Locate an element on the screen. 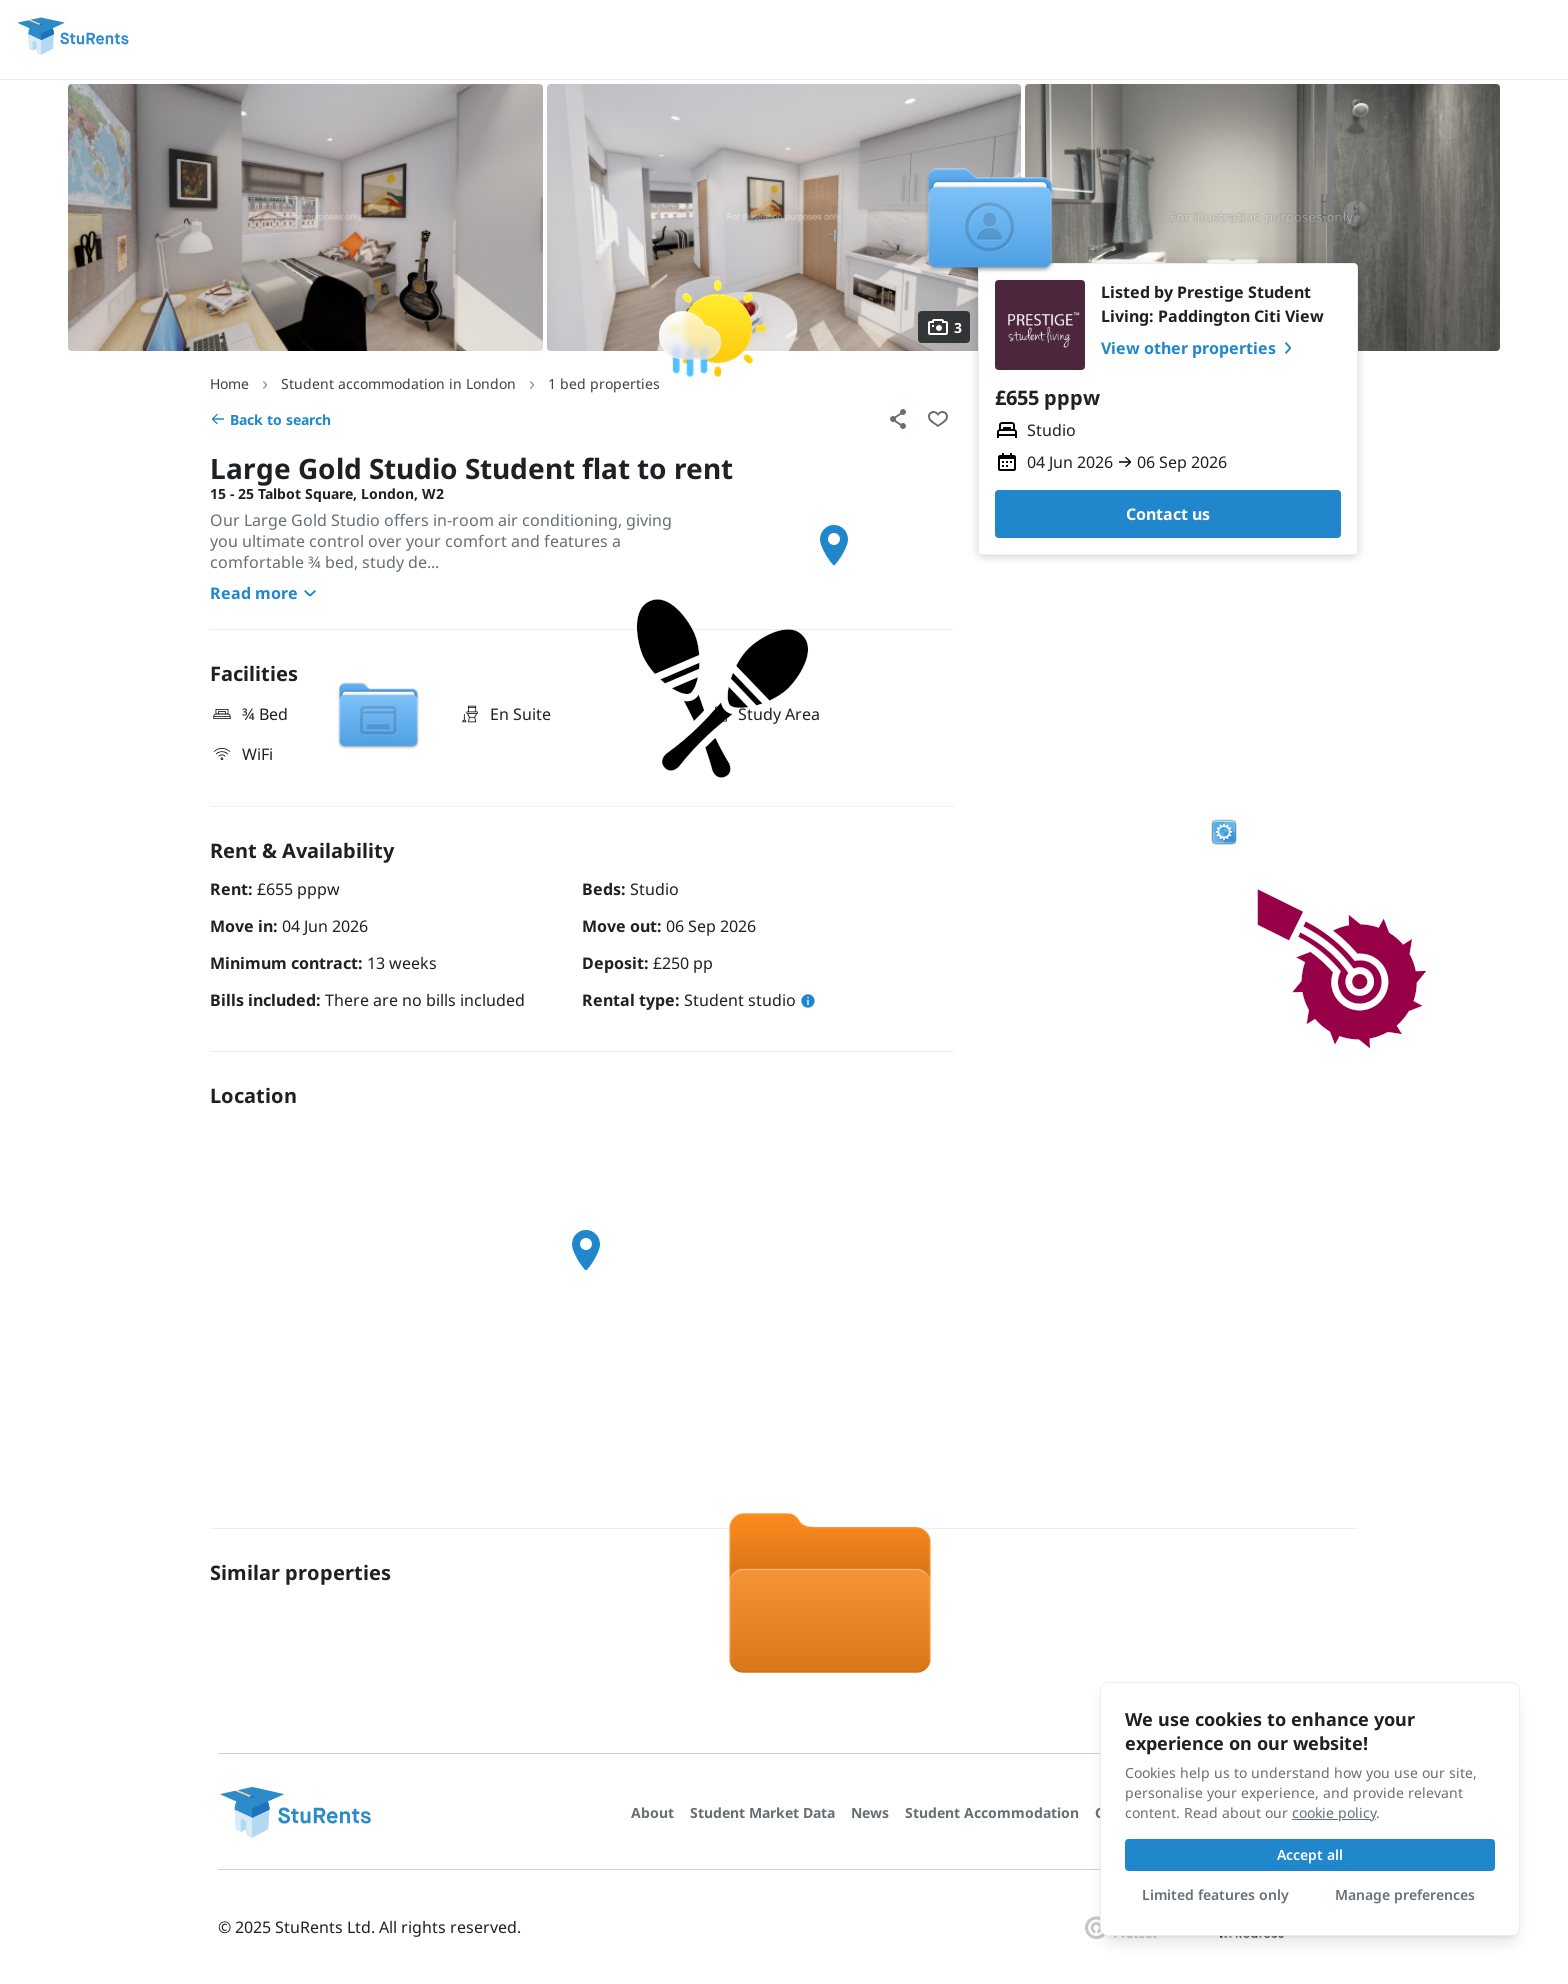  indicates rainy weather with daytime sun breaks is located at coordinates (712, 328).